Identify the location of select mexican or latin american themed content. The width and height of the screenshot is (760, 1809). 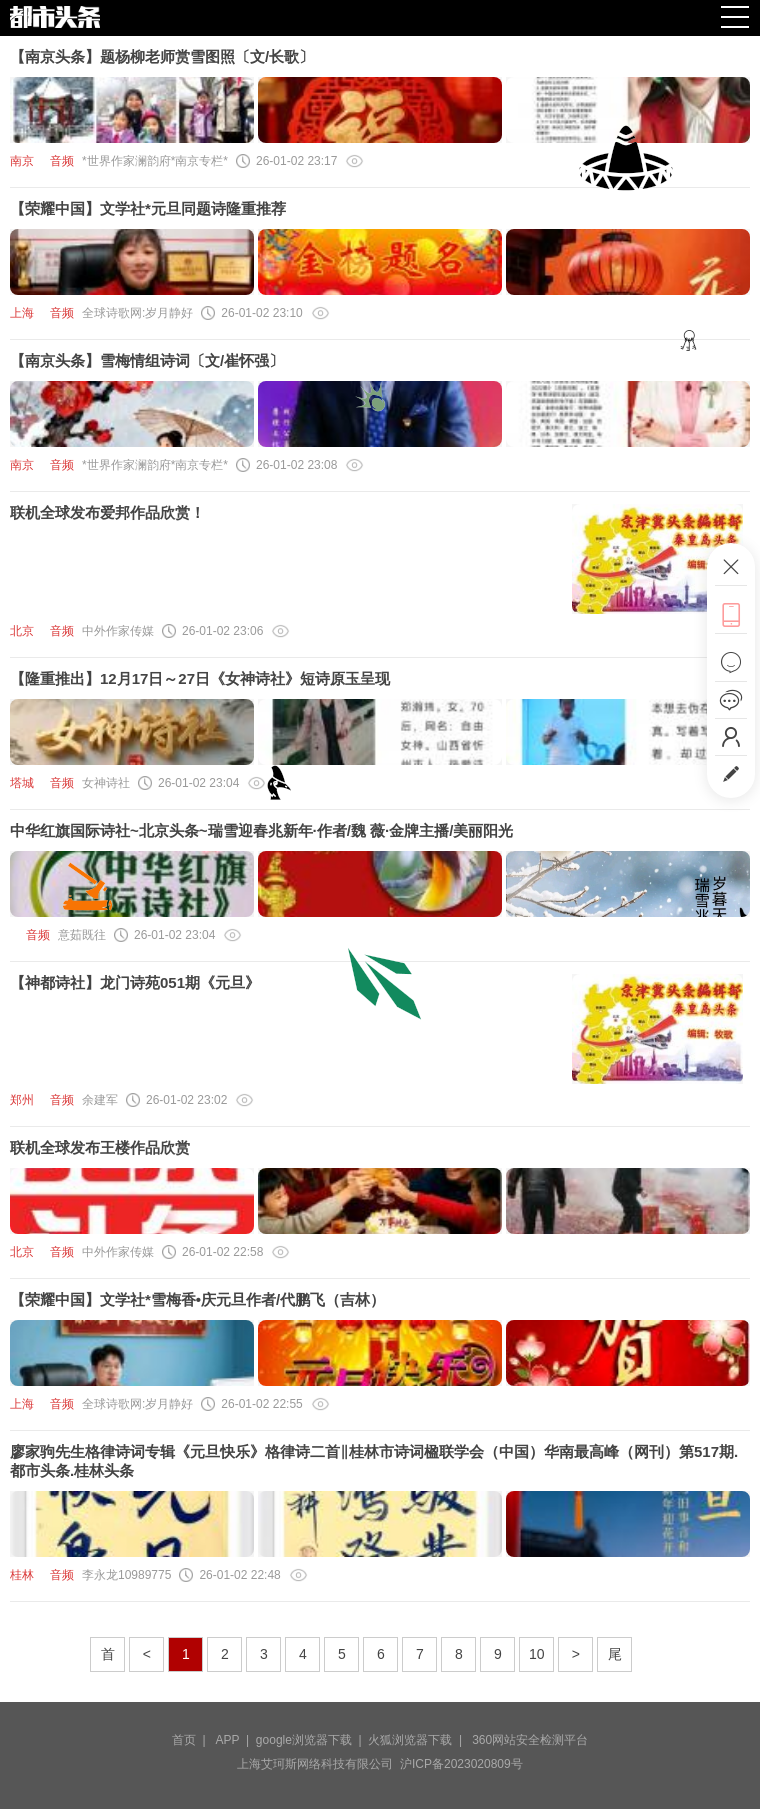
(626, 158).